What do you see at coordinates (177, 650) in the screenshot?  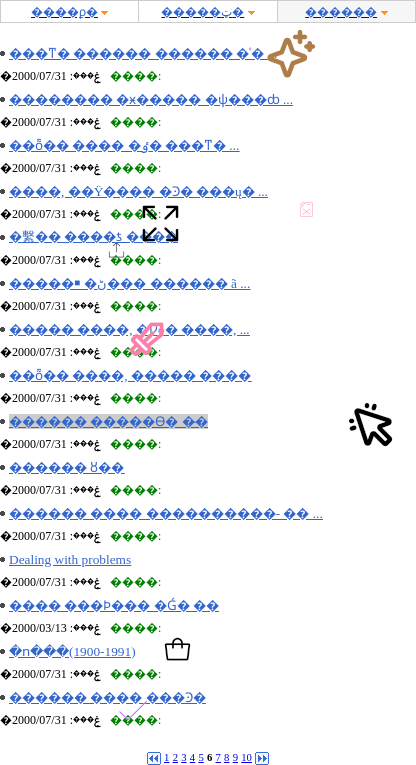 I see `view your shopping bag` at bounding box center [177, 650].